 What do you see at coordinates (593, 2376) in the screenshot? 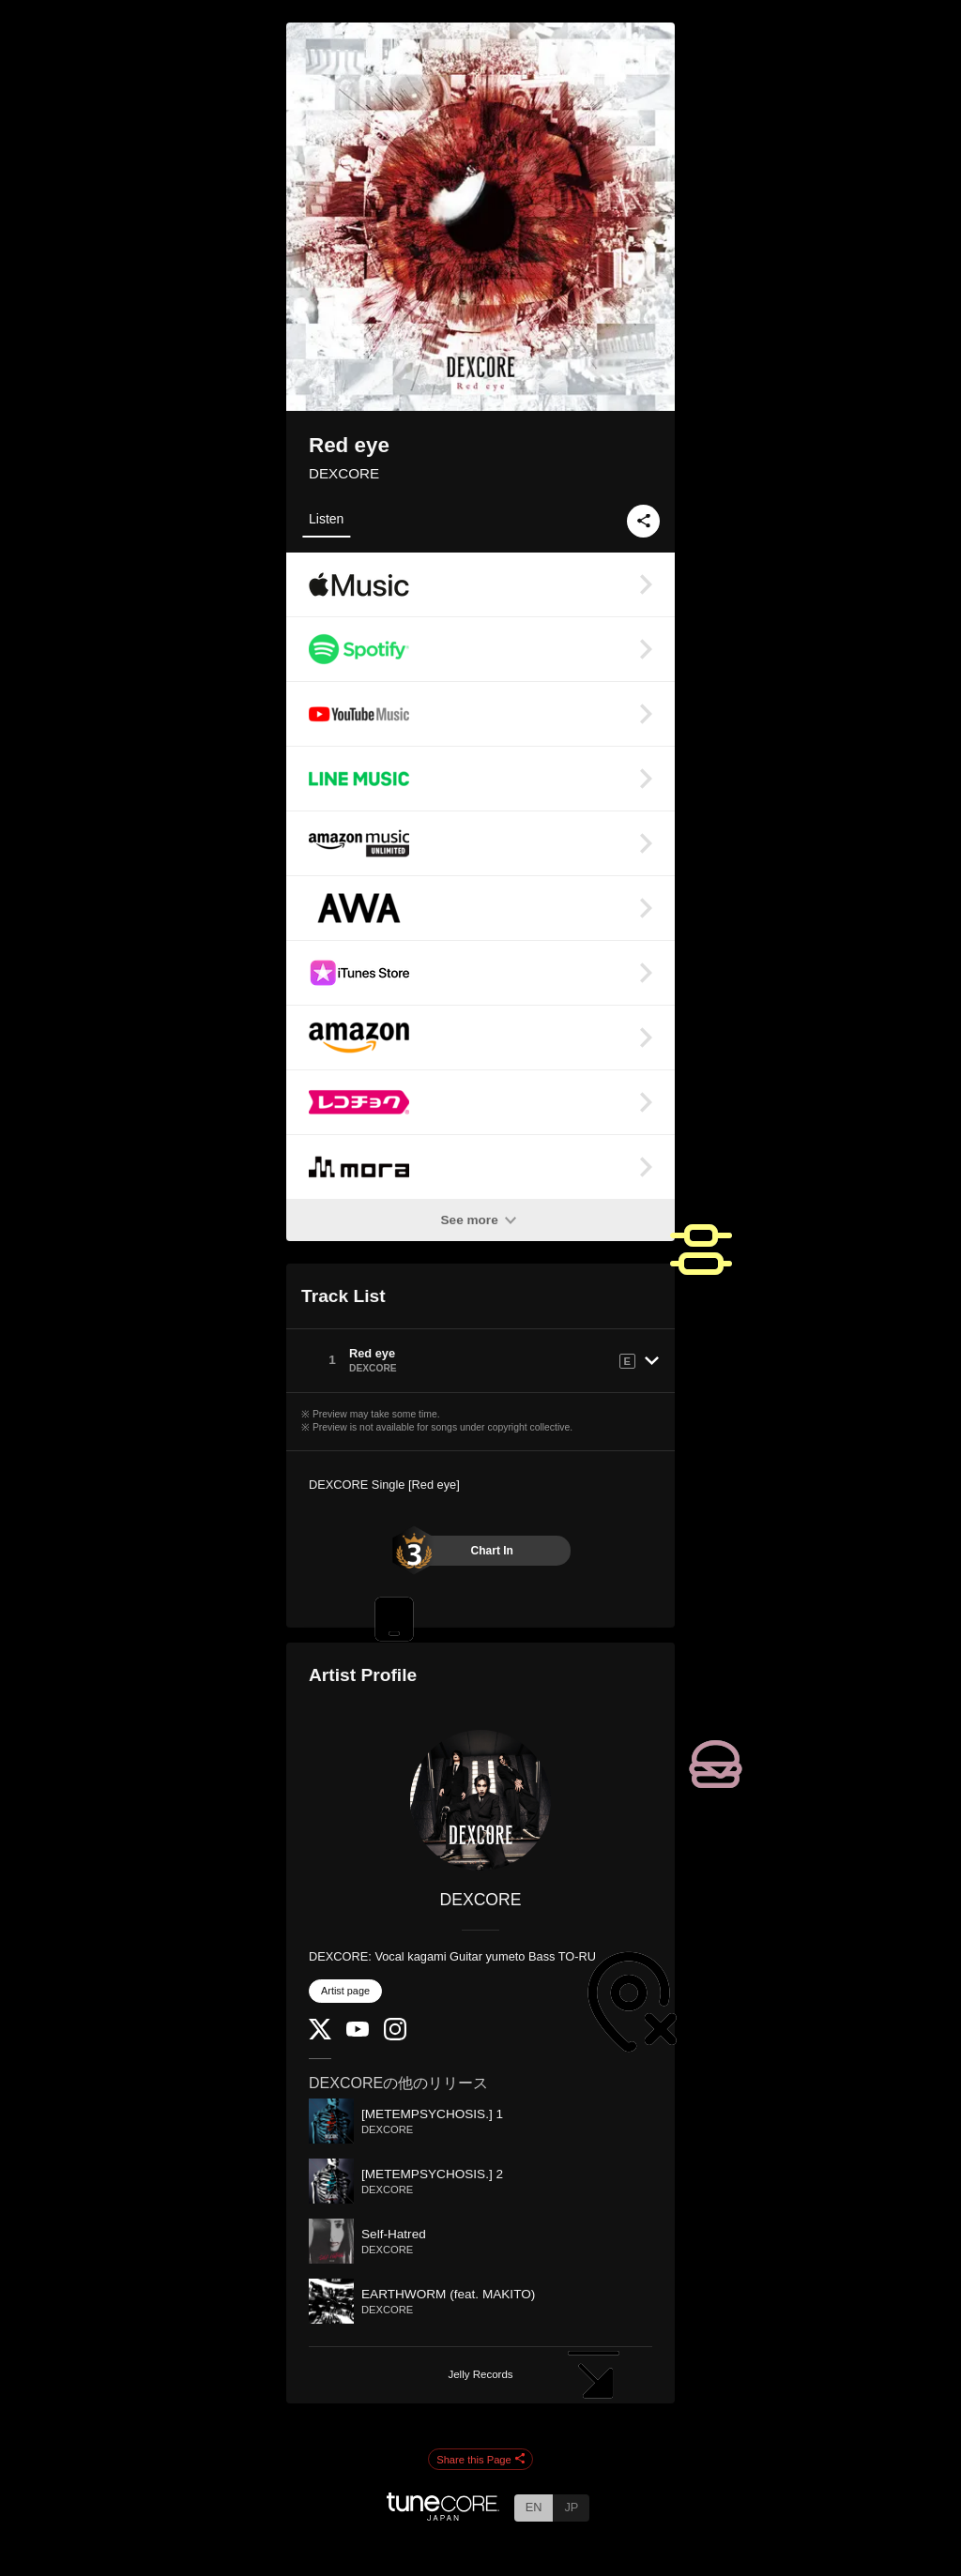
I see `move item to bottom-right corner` at bounding box center [593, 2376].